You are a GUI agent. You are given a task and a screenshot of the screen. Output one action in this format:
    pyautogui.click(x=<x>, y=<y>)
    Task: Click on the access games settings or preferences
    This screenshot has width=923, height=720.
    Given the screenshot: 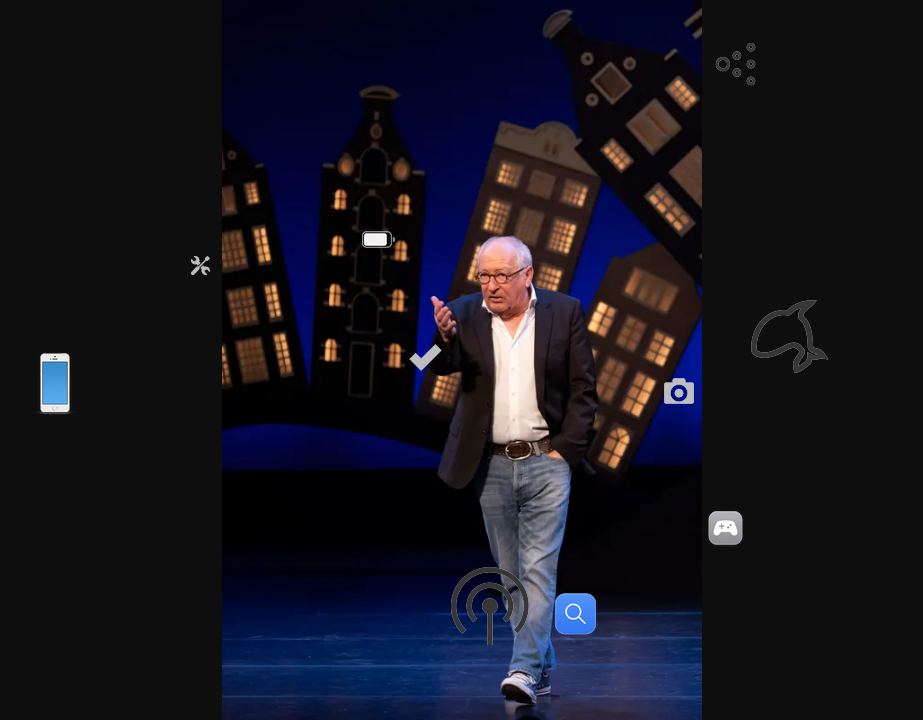 What is the action you would take?
    pyautogui.click(x=725, y=528)
    